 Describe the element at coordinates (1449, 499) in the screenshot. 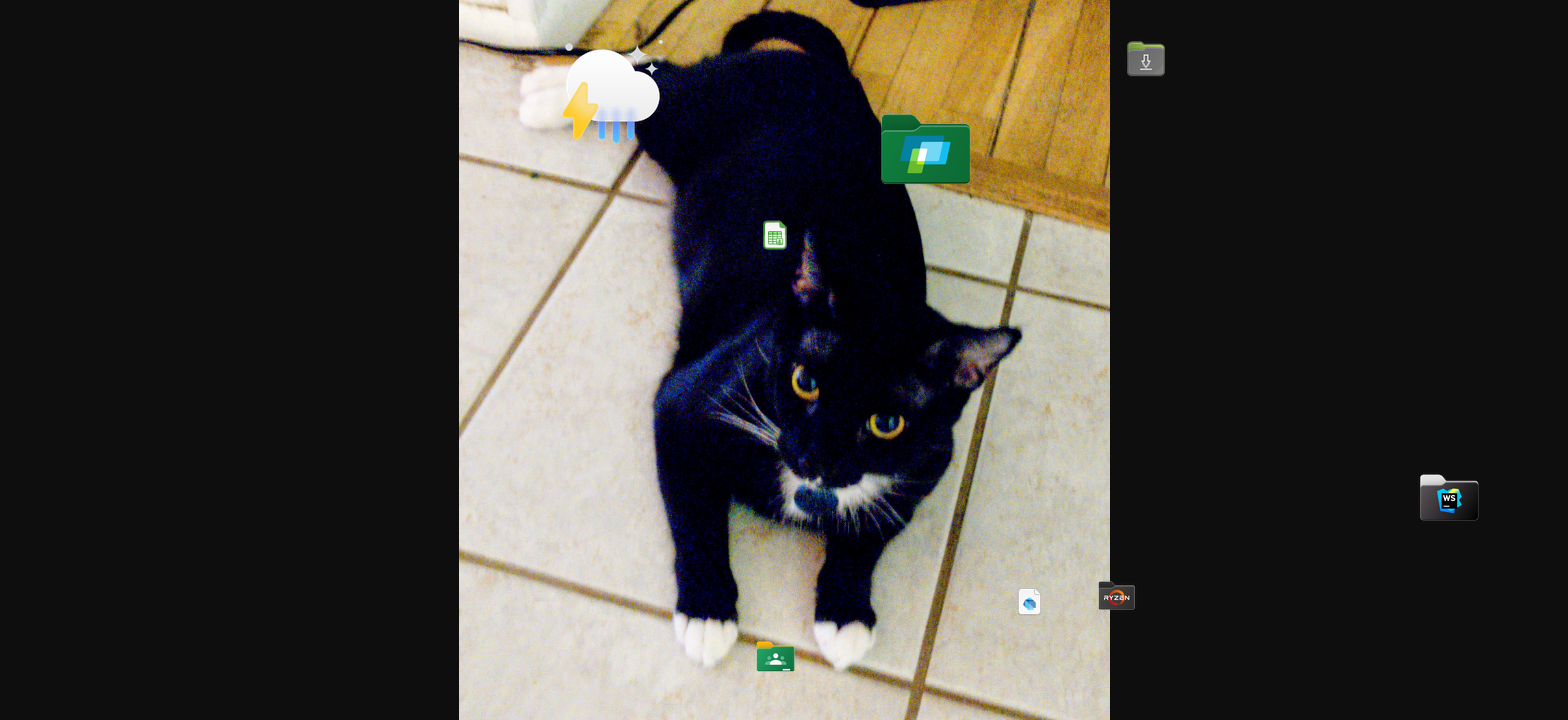

I see `open webstorm project folder` at that location.